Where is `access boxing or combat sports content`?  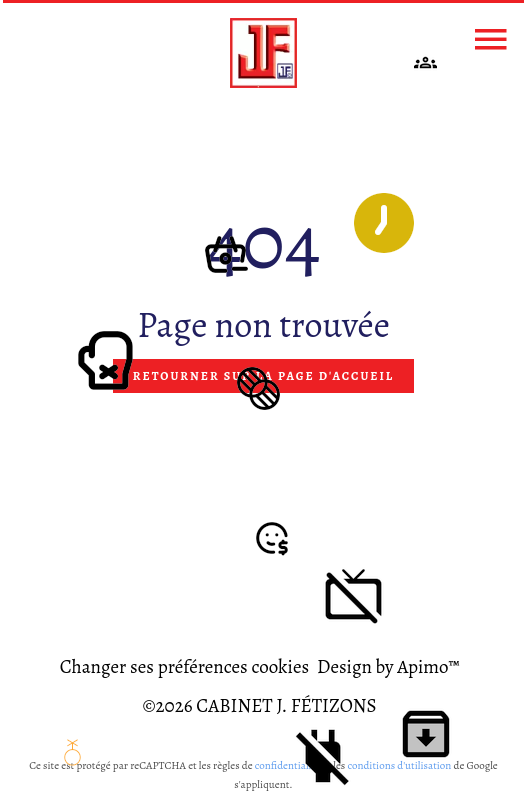
access boxing or combat sports content is located at coordinates (106, 361).